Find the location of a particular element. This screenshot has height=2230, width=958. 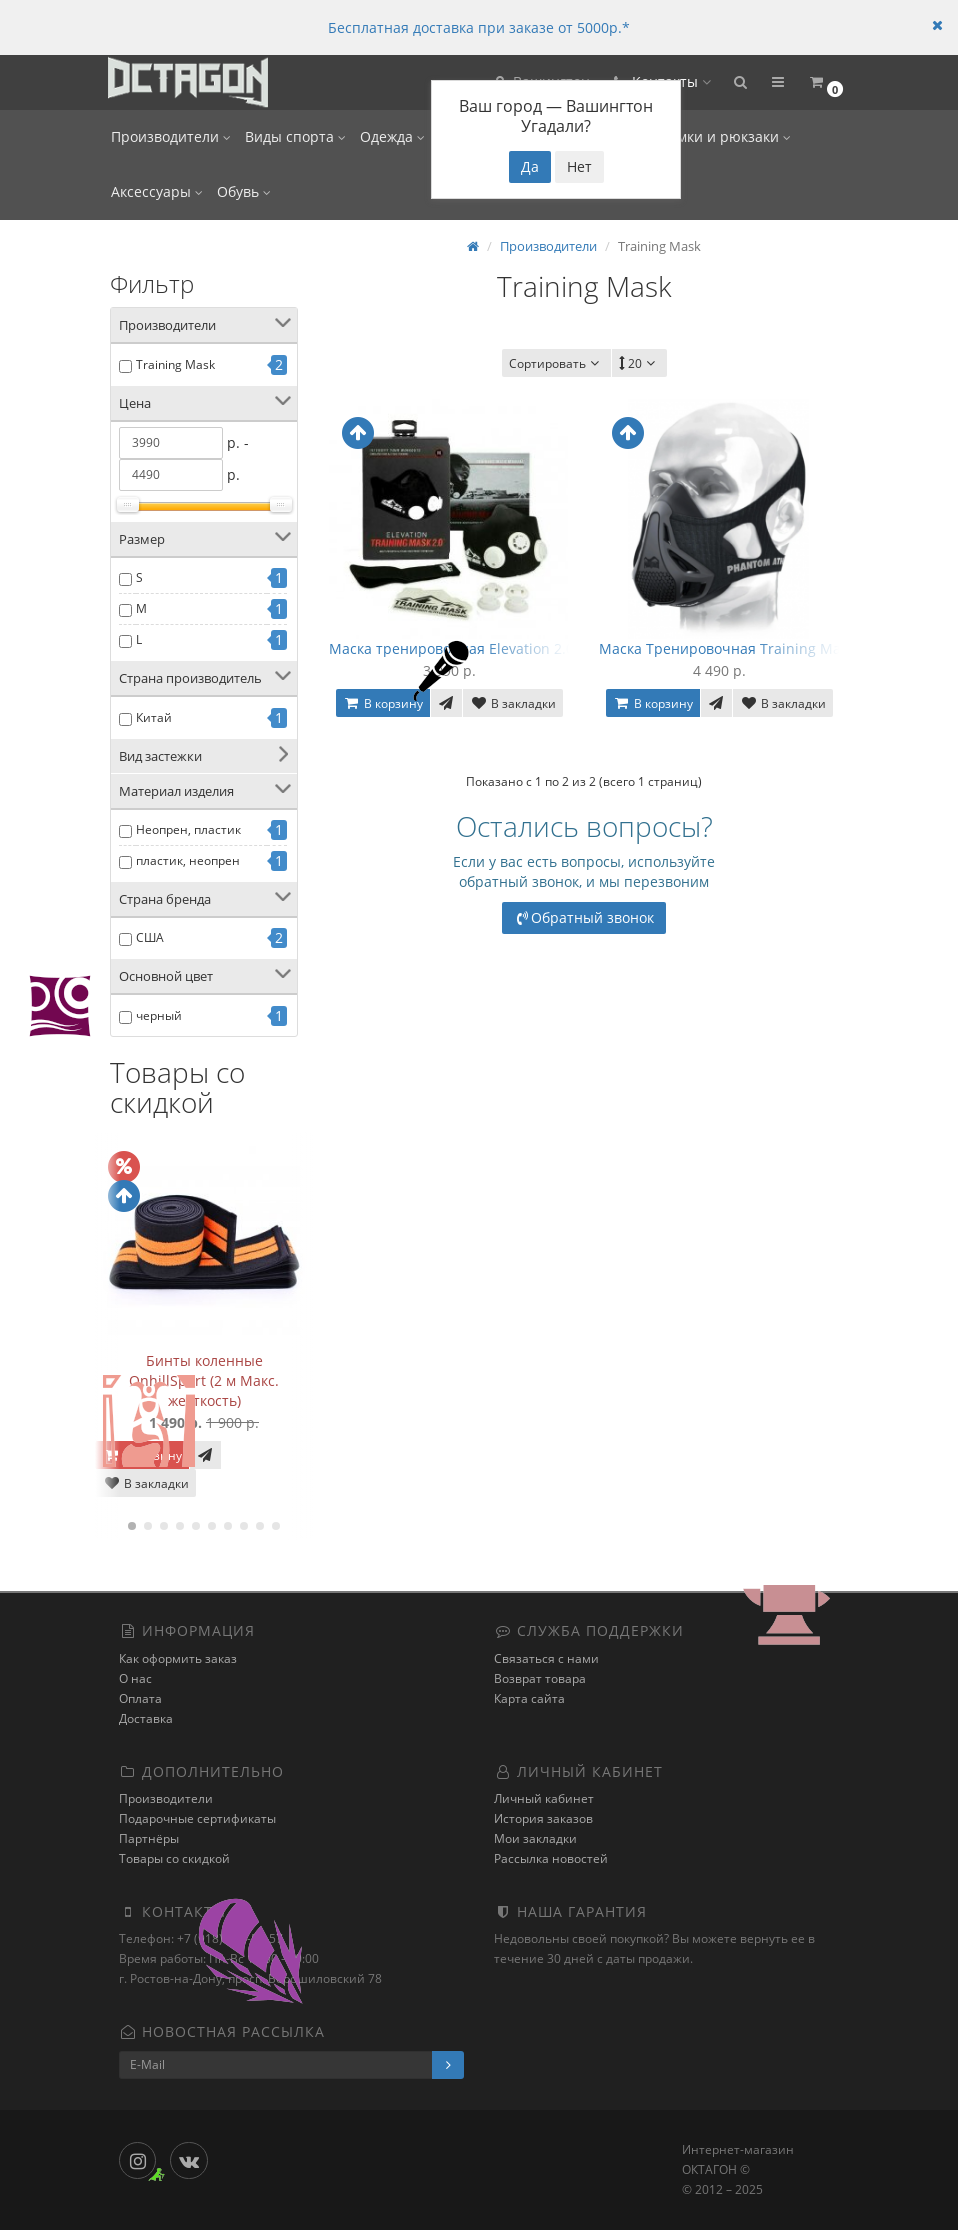

decorative game UI element or background pattern is located at coordinates (60, 1006).